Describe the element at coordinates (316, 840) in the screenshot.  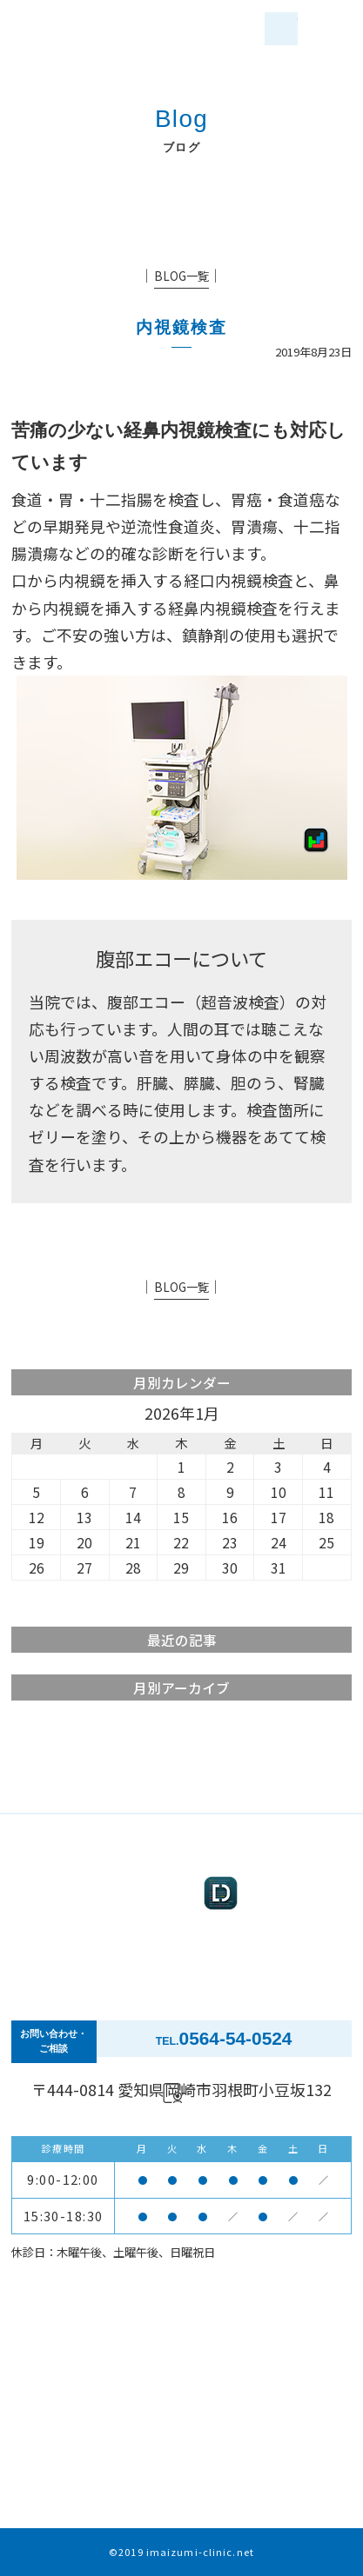
I see `launch petris puzzle game` at that location.